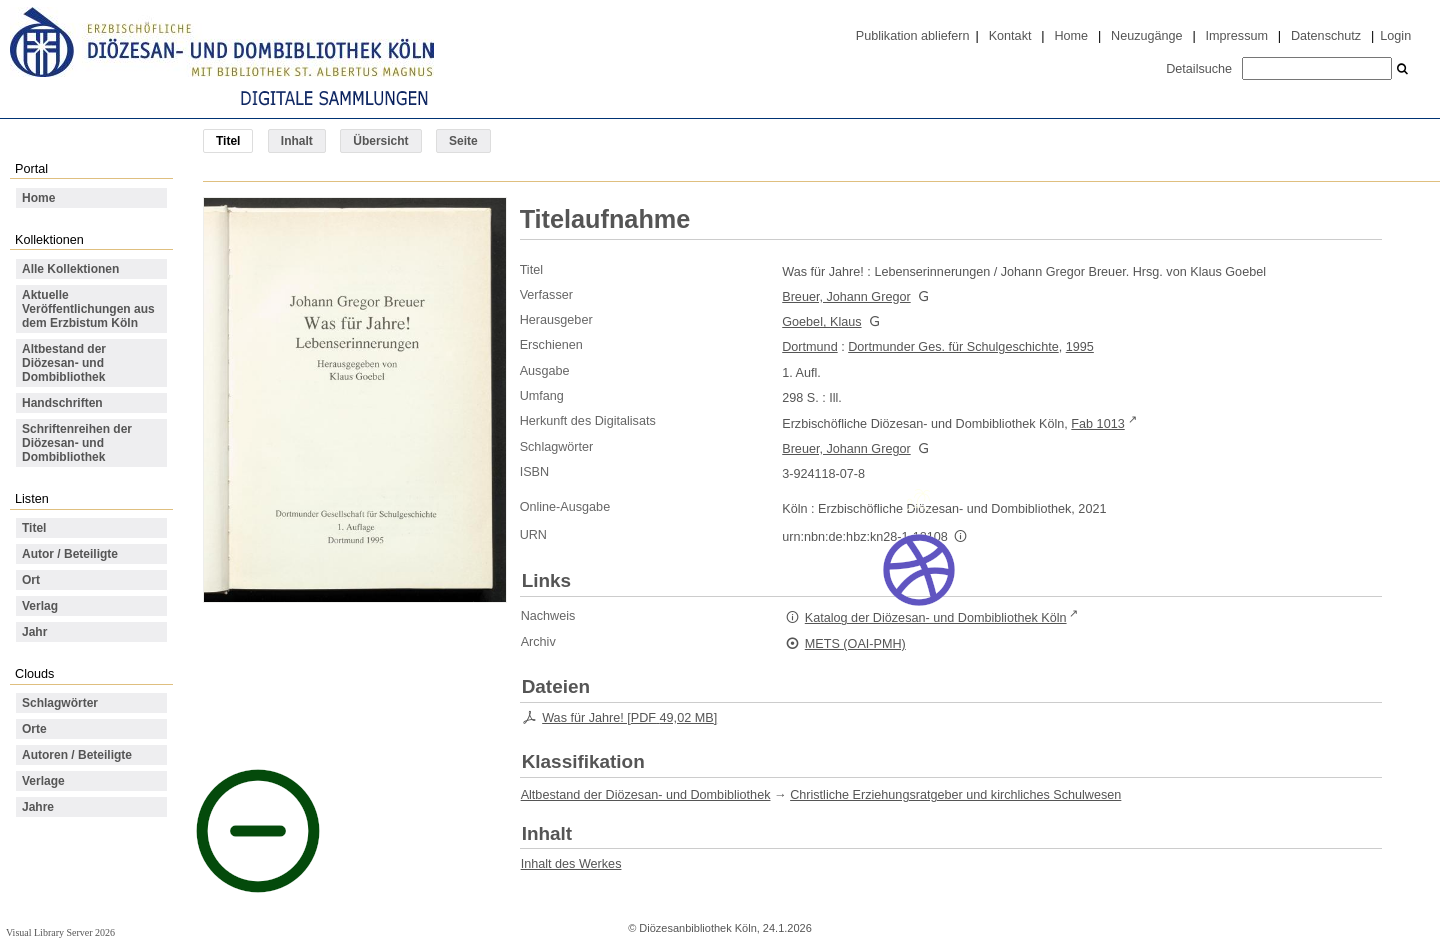 This screenshot has height=939, width=1440. Describe the element at coordinates (918, 500) in the screenshot. I see `vacation or travel mode` at that location.